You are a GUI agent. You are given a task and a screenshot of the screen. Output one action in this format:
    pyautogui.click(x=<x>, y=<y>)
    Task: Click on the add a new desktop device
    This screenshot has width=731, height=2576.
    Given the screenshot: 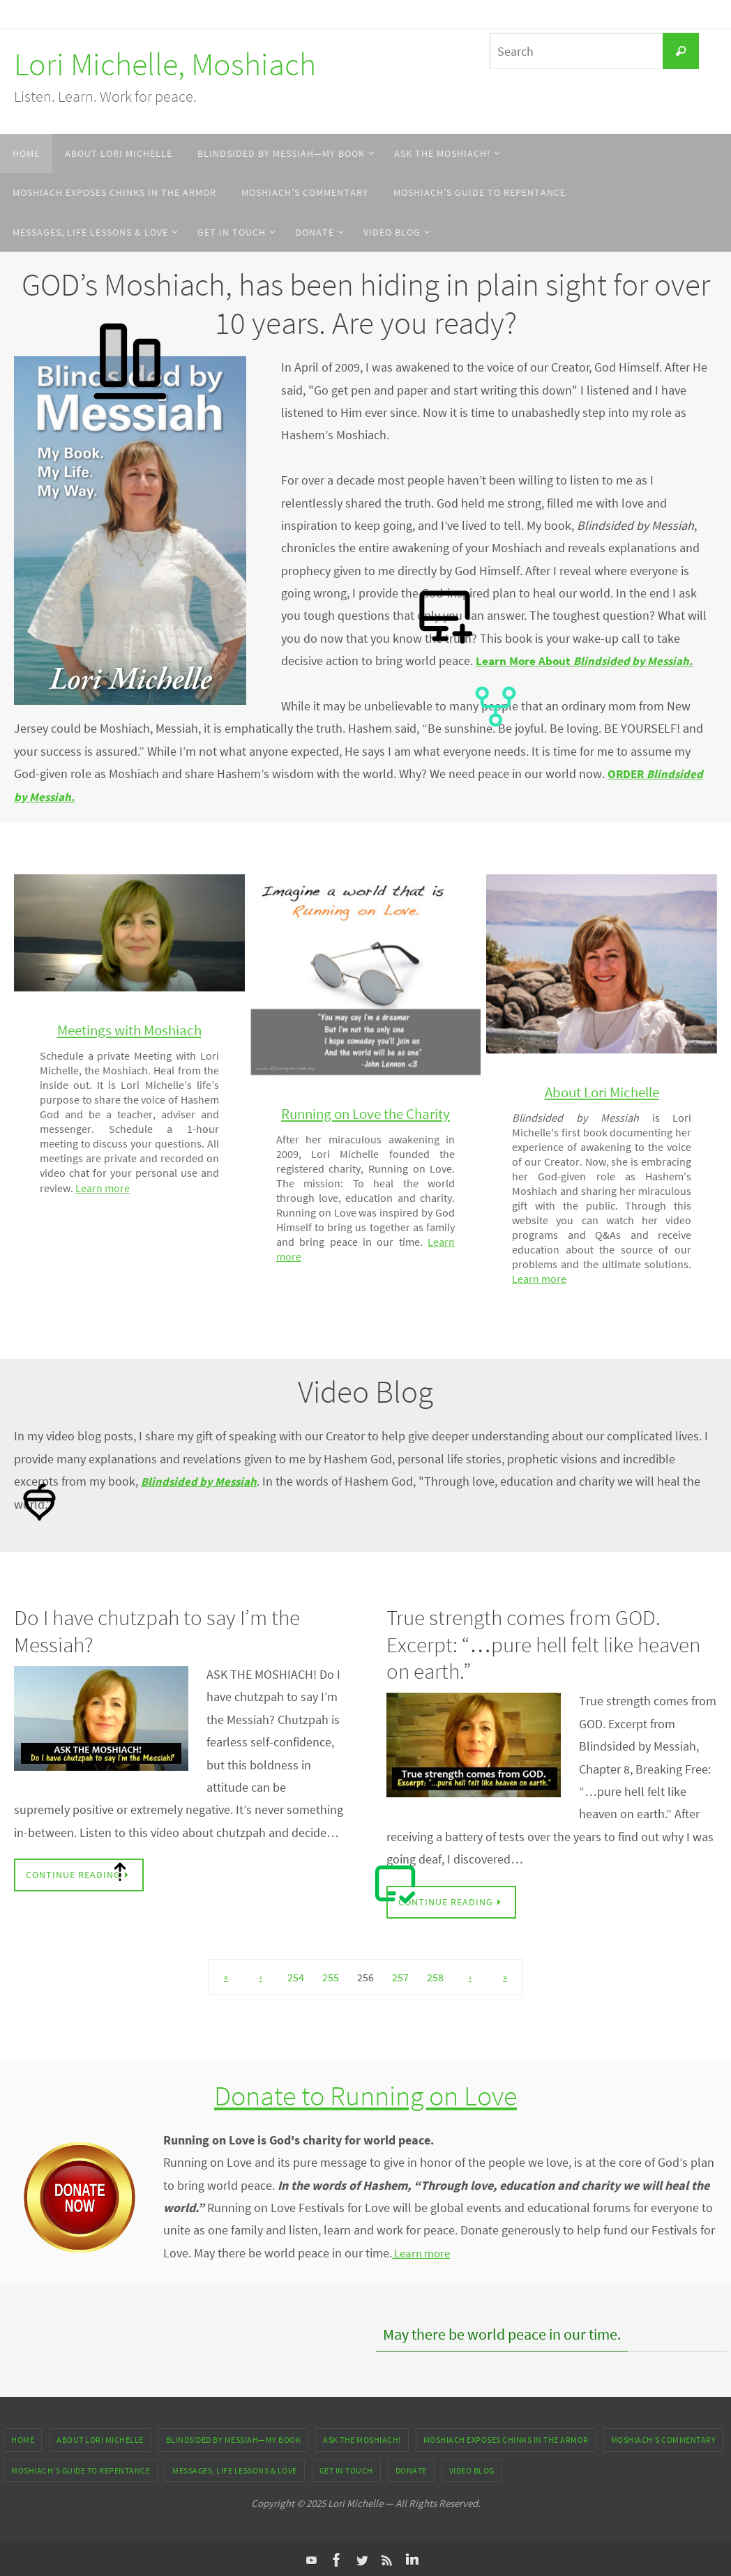 What is the action you would take?
    pyautogui.click(x=444, y=616)
    